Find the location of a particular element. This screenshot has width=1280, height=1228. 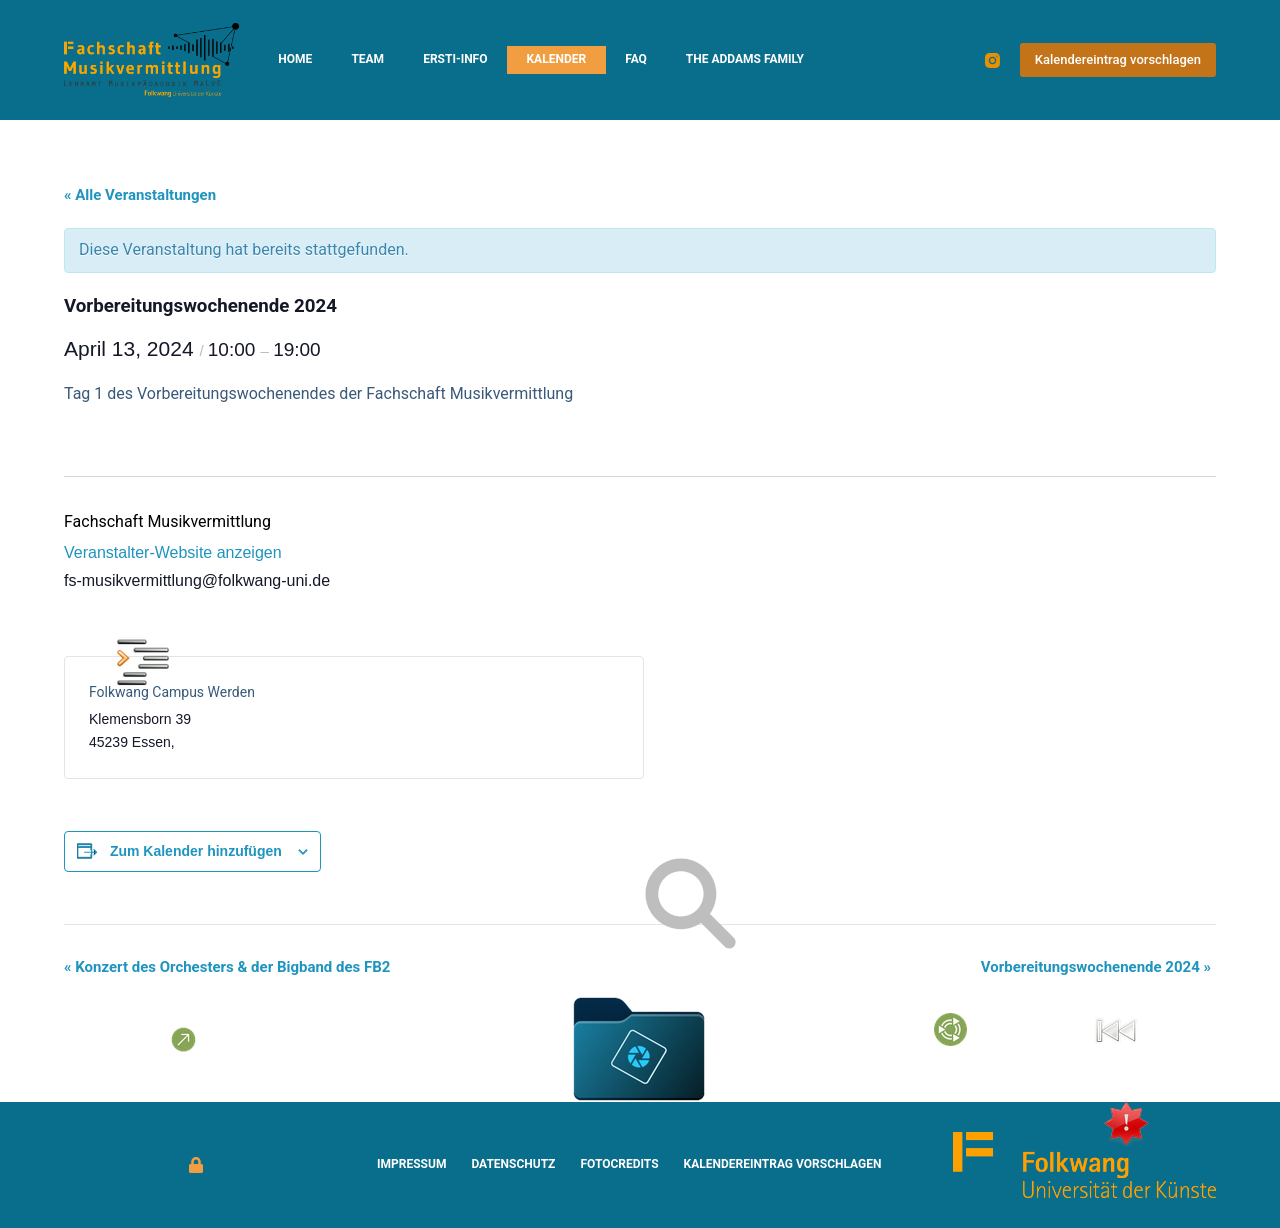

open adobe photoshop elements project folder is located at coordinates (638, 1052).